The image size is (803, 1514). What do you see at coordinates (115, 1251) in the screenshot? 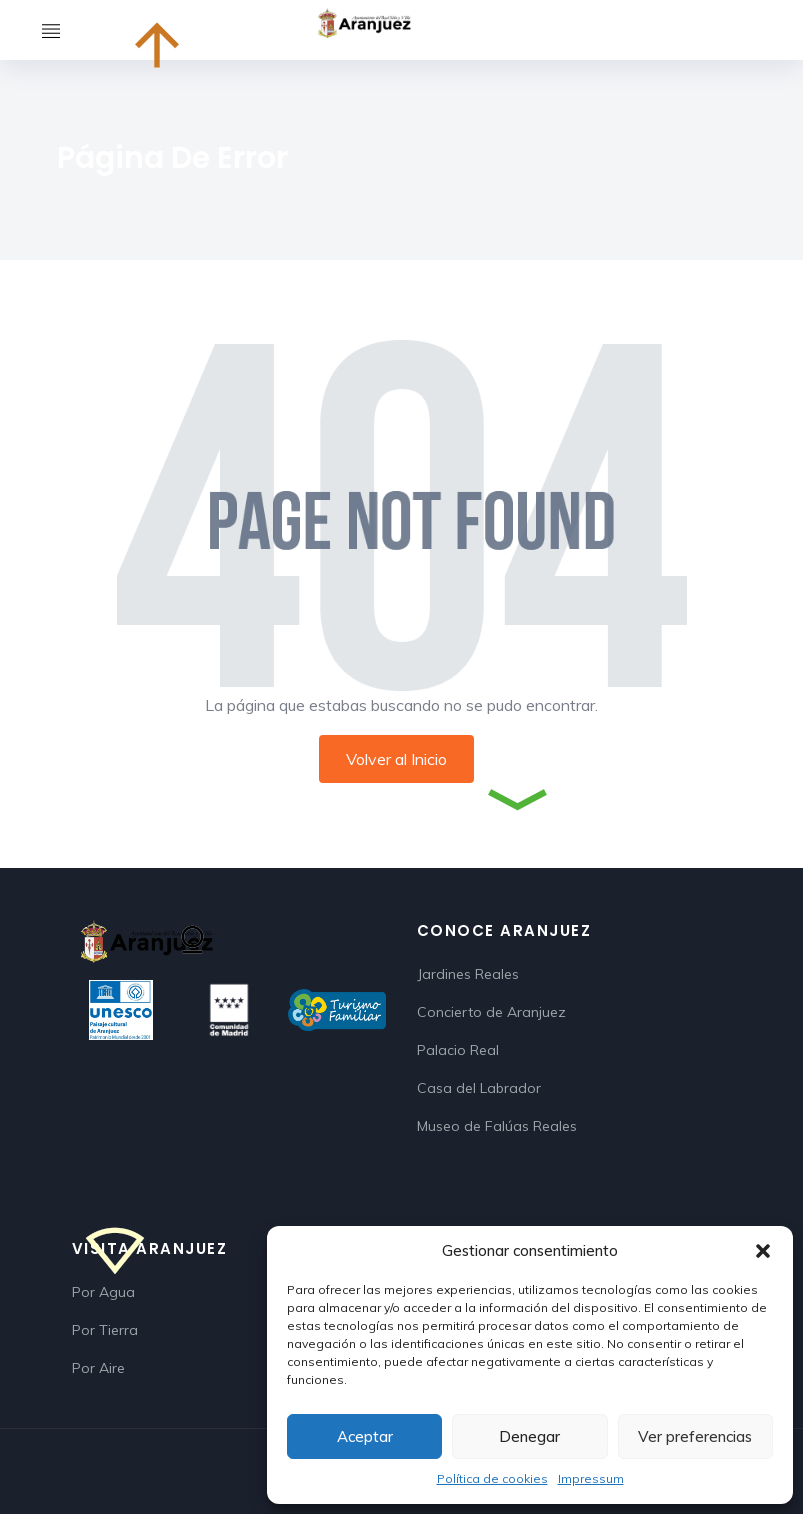
I see `indicates wifi signal strength` at bounding box center [115, 1251].